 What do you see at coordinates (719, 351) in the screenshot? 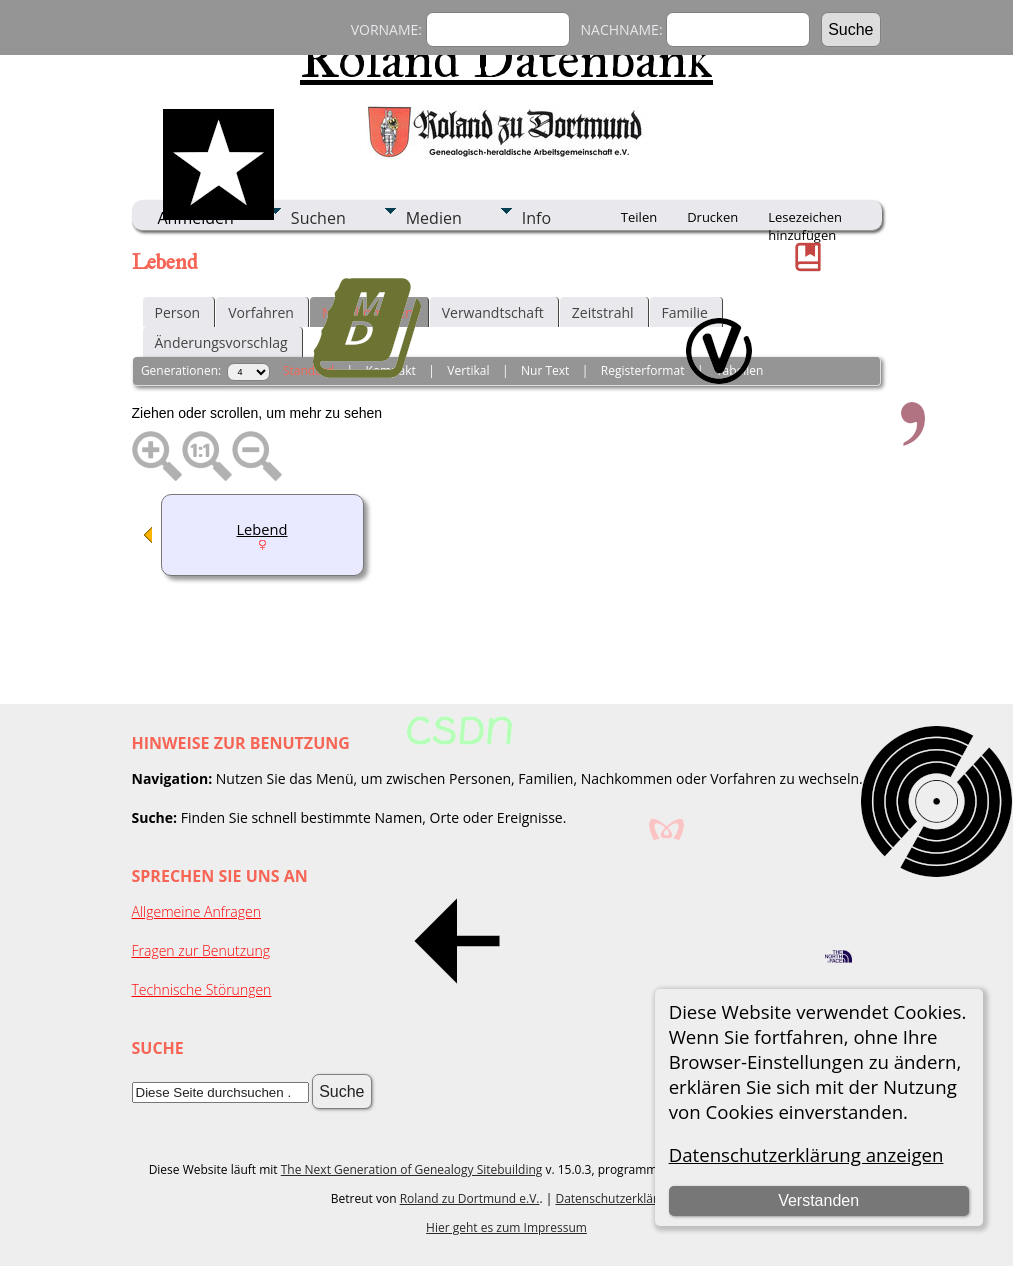
I see `semantic versioning (semver) logo` at bounding box center [719, 351].